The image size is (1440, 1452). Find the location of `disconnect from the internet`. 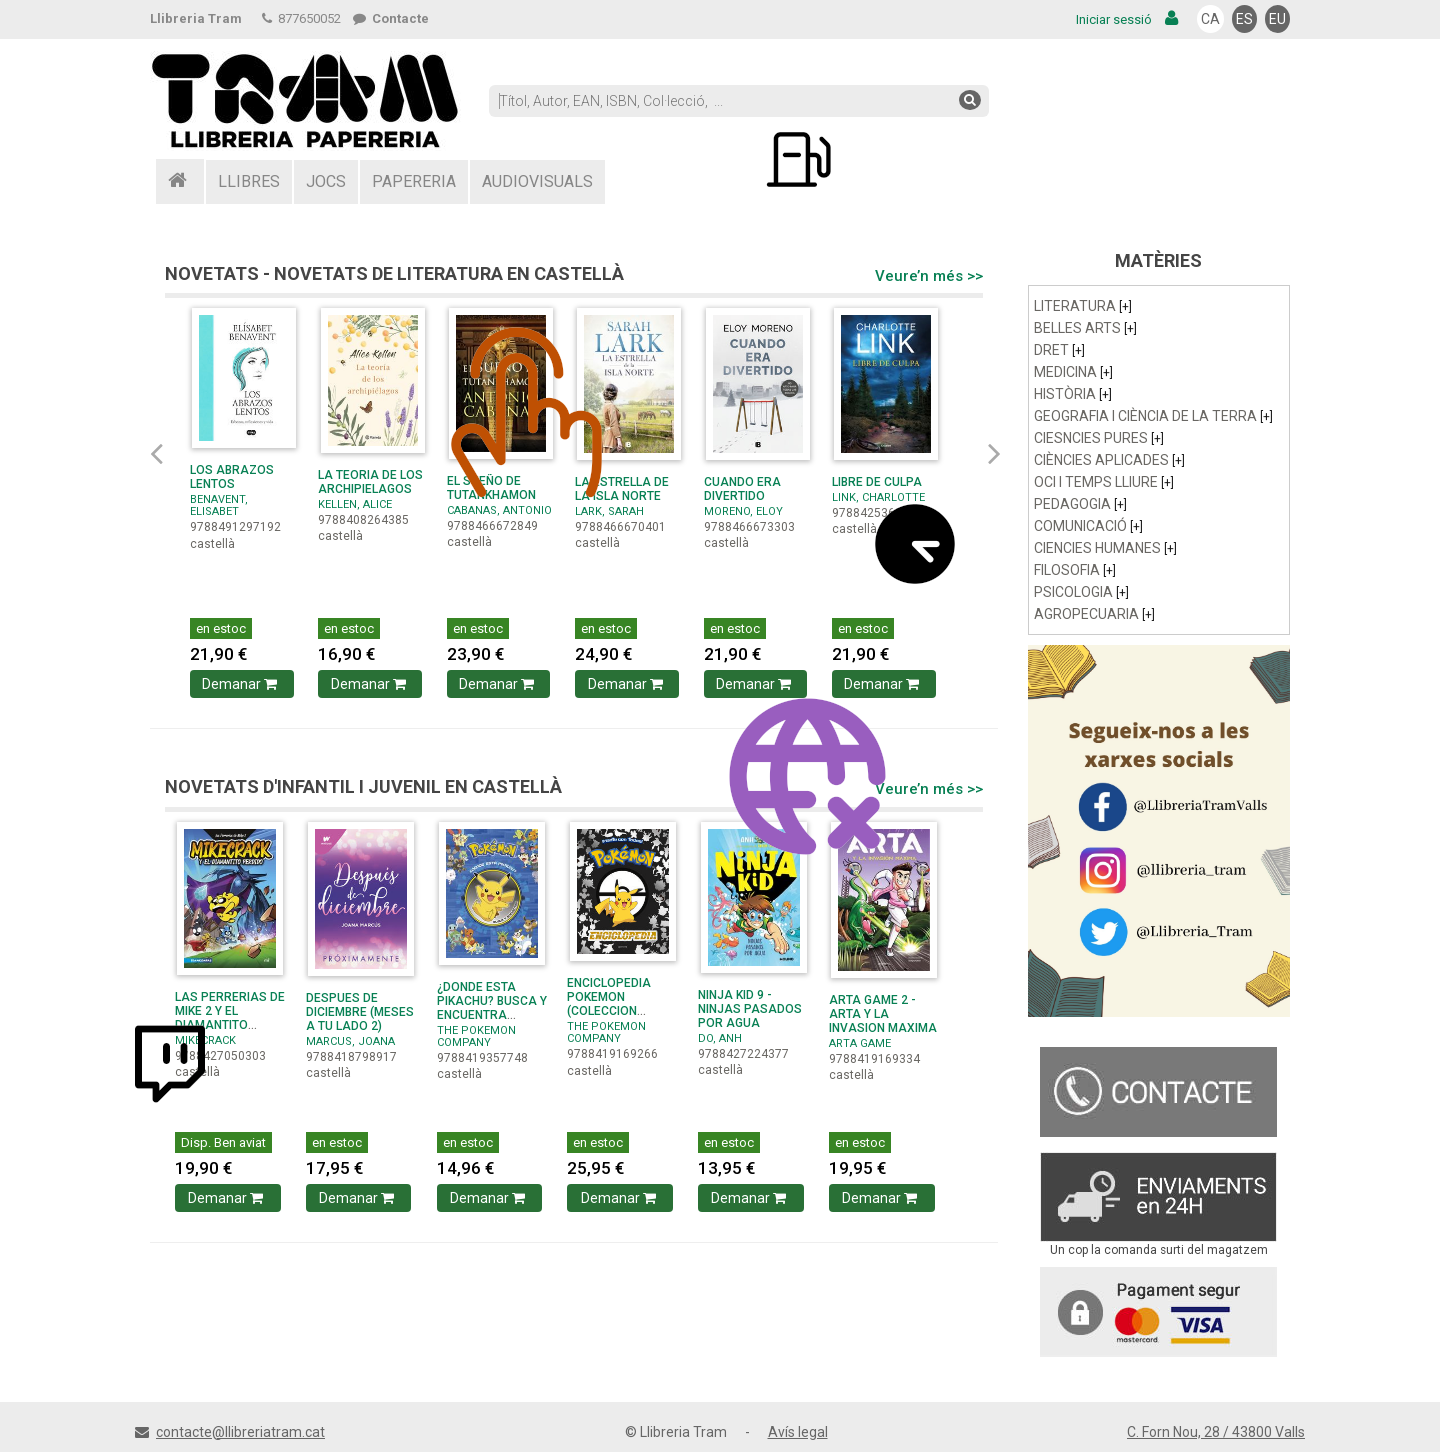

disconnect from the internet is located at coordinates (807, 776).